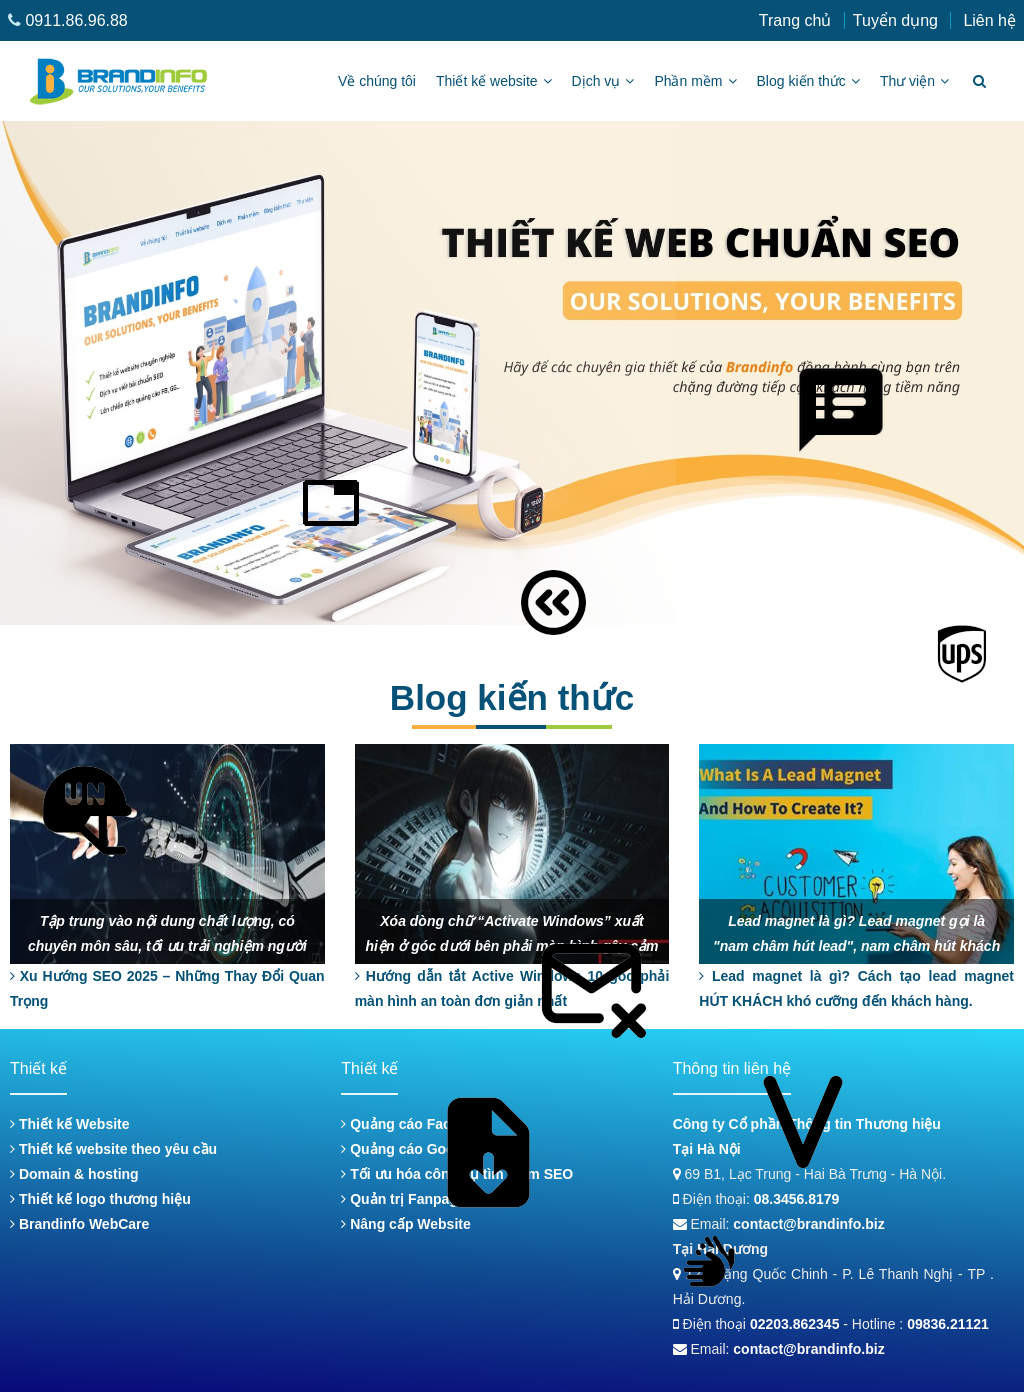  What do you see at coordinates (331, 503) in the screenshot?
I see `open a new browser tab` at bounding box center [331, 503].